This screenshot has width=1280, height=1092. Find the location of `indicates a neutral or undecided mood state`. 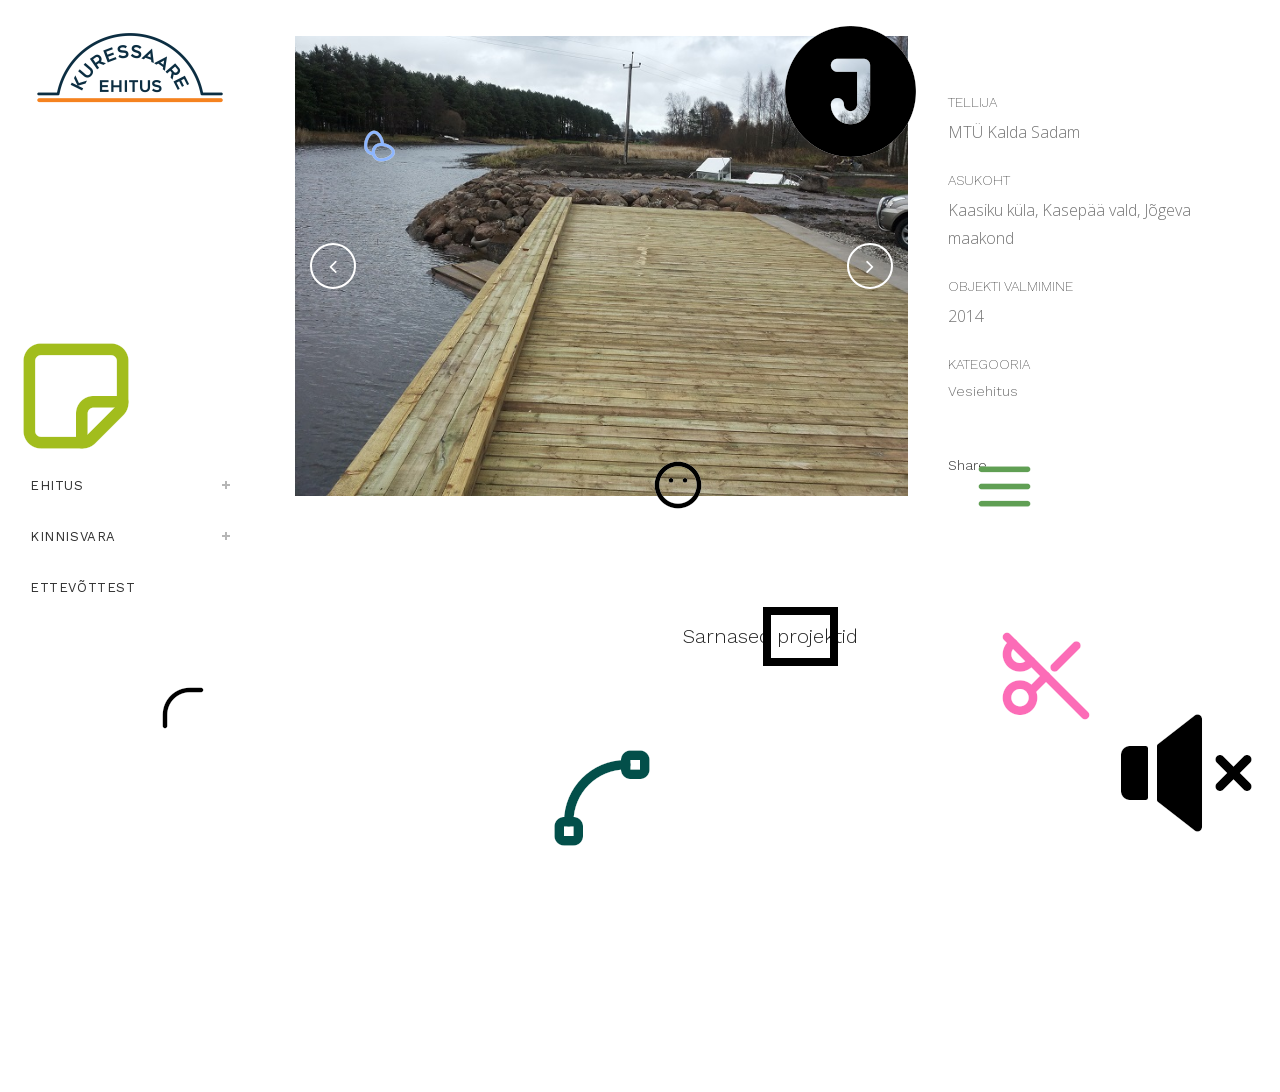

indicates a neutral or undecided mood state is located at coordinates (678, 485).